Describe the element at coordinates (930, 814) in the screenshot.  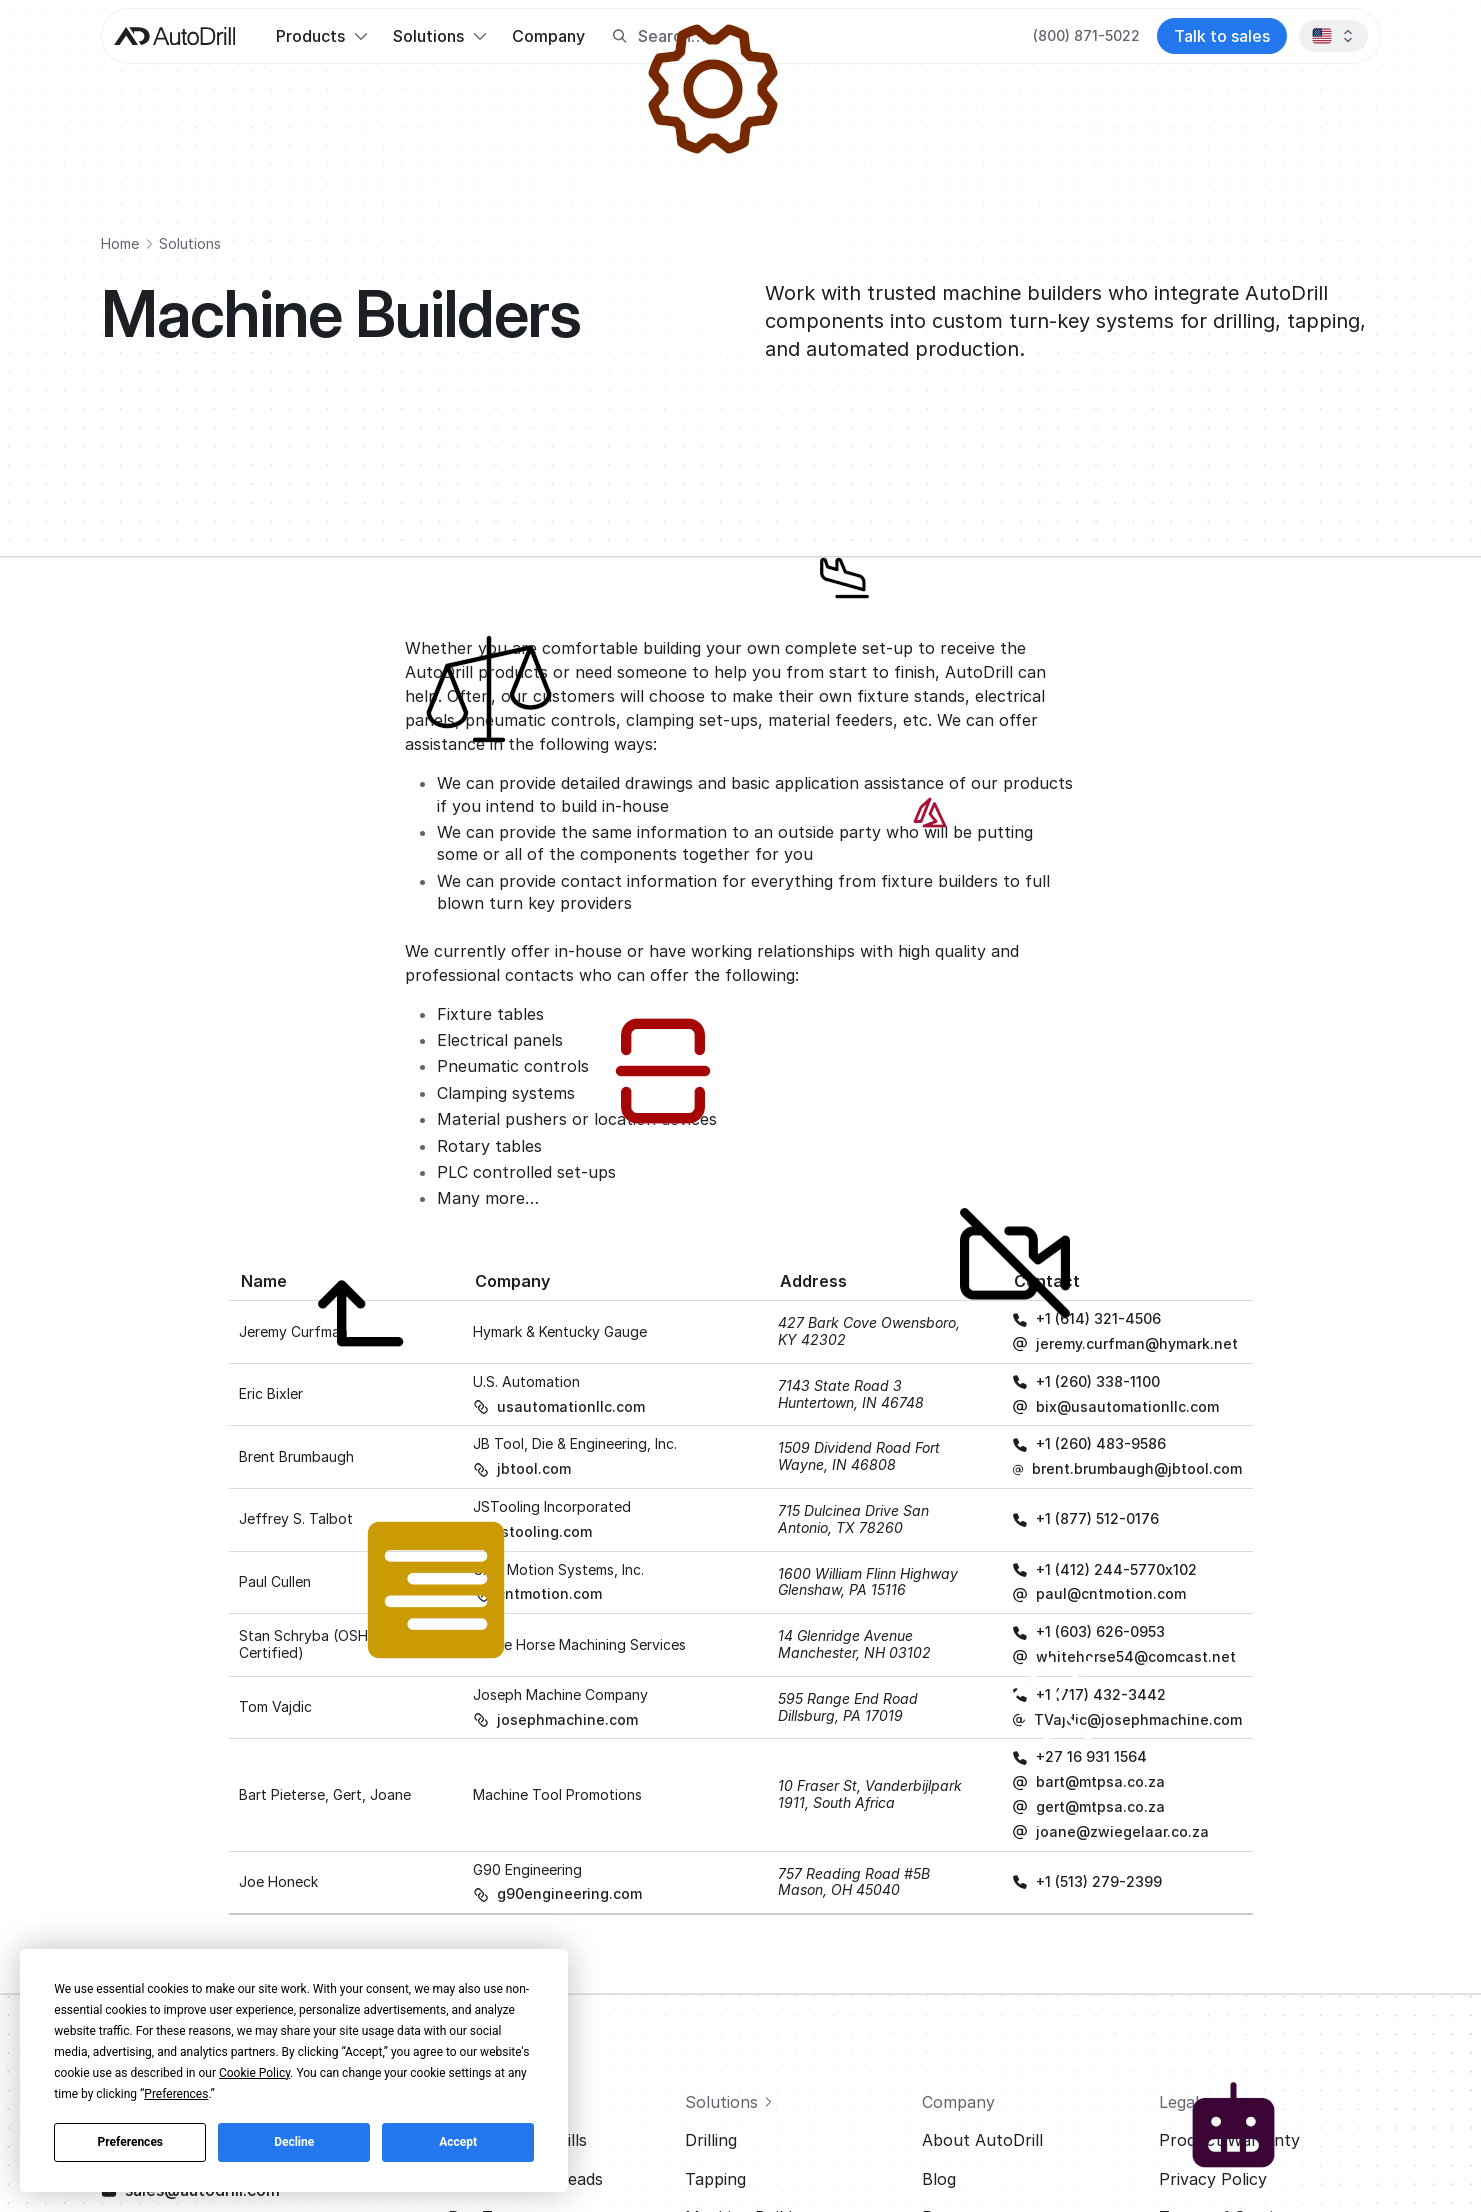
I see `access microsoft azure cloud services` at that location.